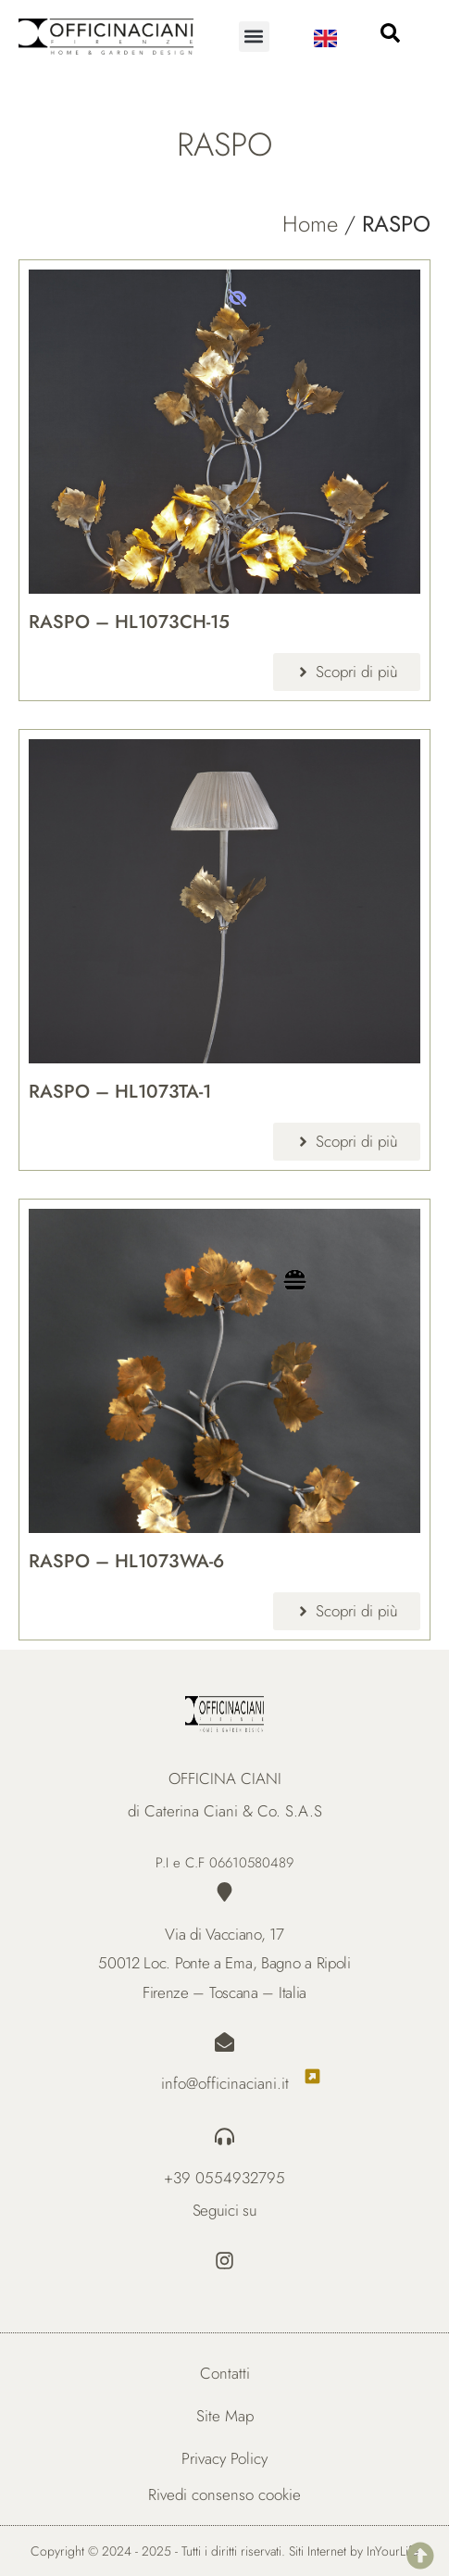 This screenshot has width=449, height=2576. What do you see at coordinates (237, 297) in the screenshot?
I see `hide password or sensitive content` at bounding box center [237, 297].